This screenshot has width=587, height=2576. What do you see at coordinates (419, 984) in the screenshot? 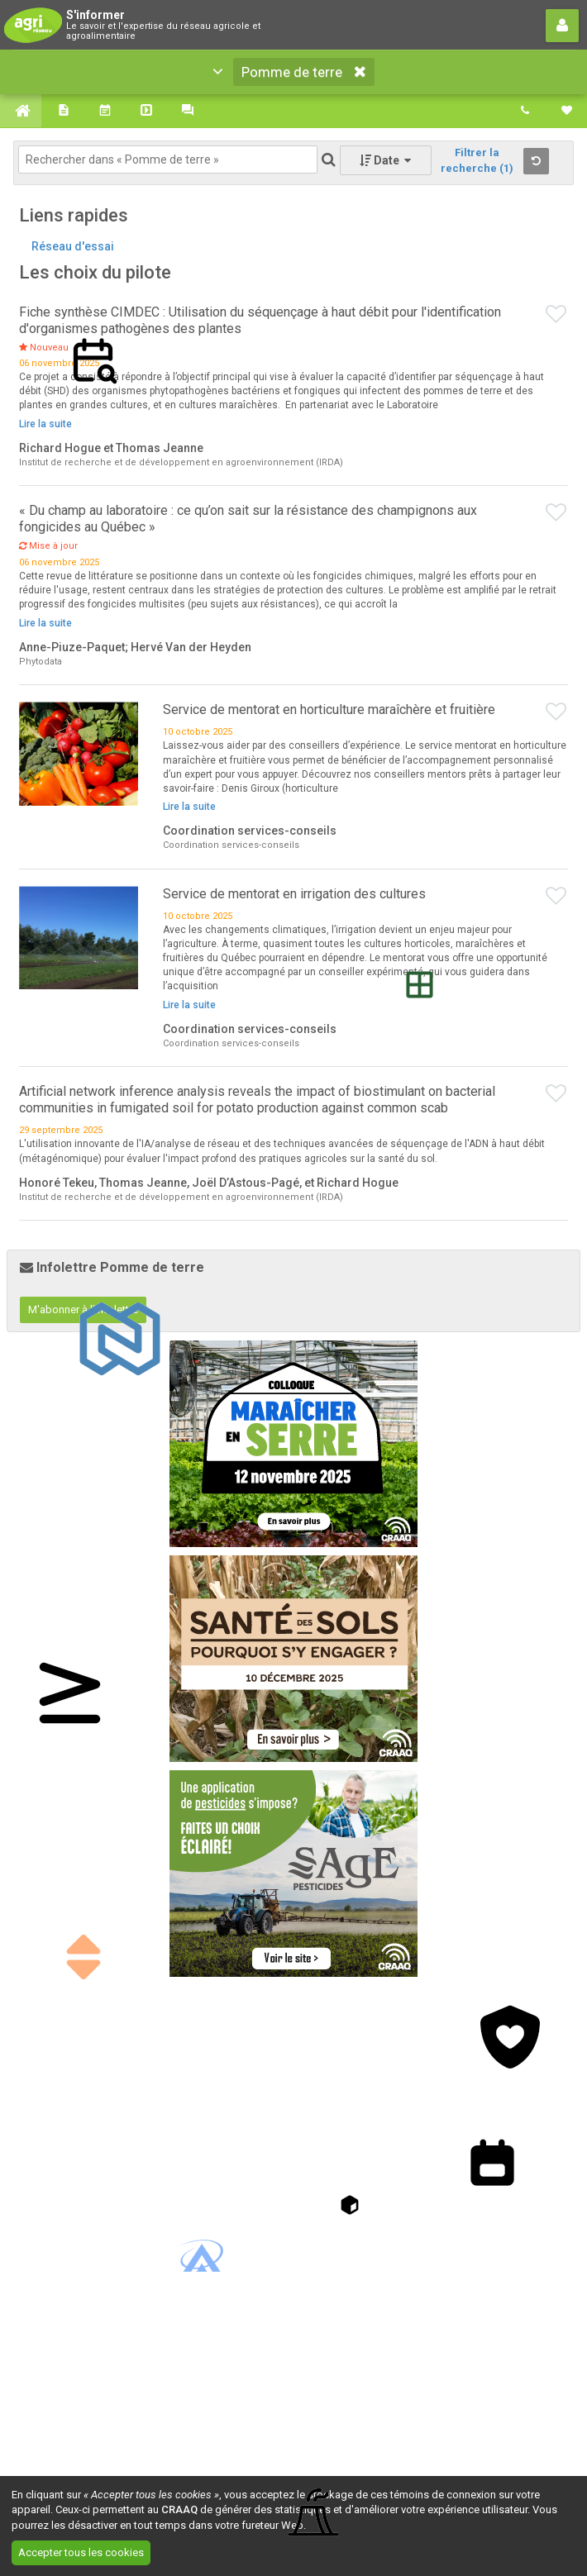
I see `view items in grid layout` at bounding box center [419, 984].